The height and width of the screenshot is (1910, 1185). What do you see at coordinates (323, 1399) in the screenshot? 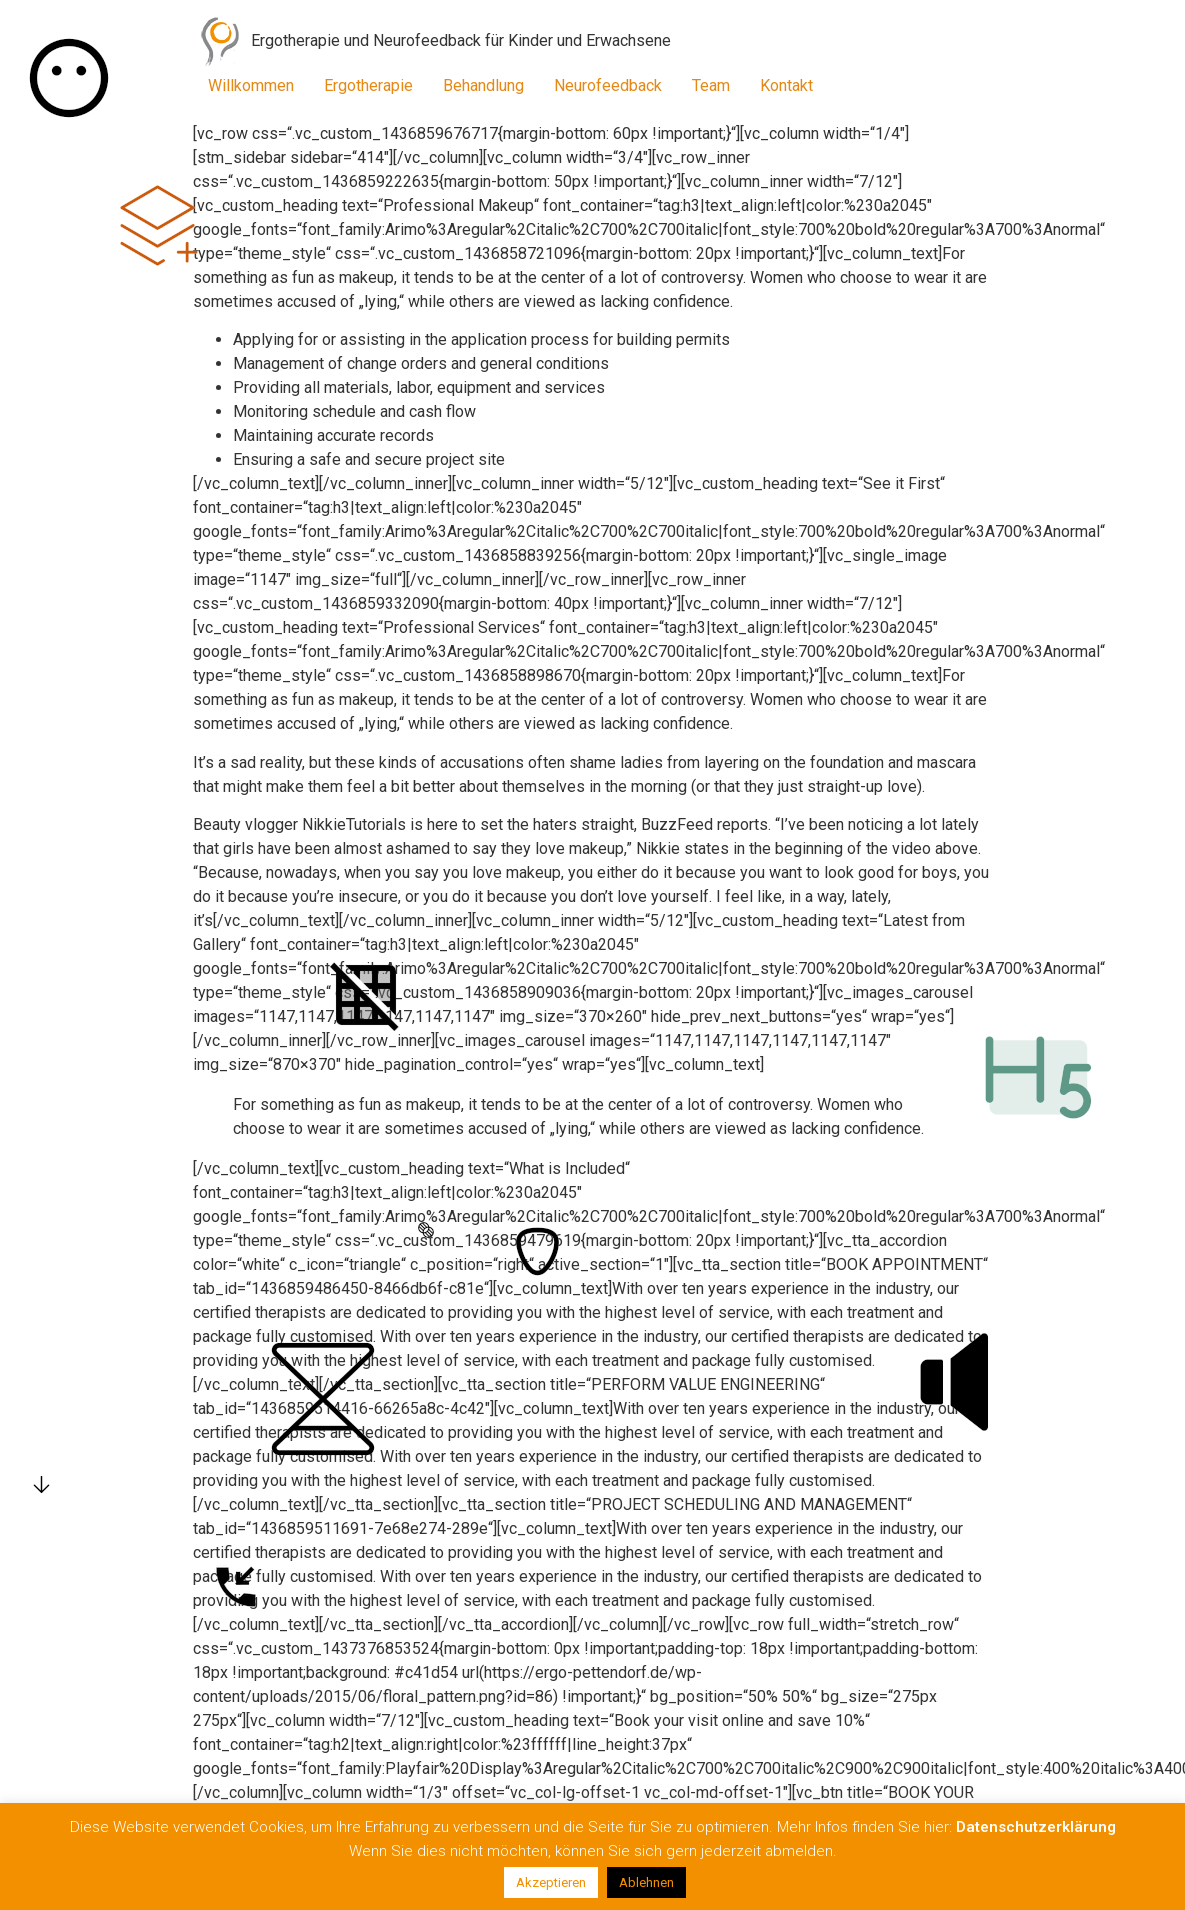
I see `indicates time running low or nearly expired` at bounding box center [323, 1399].